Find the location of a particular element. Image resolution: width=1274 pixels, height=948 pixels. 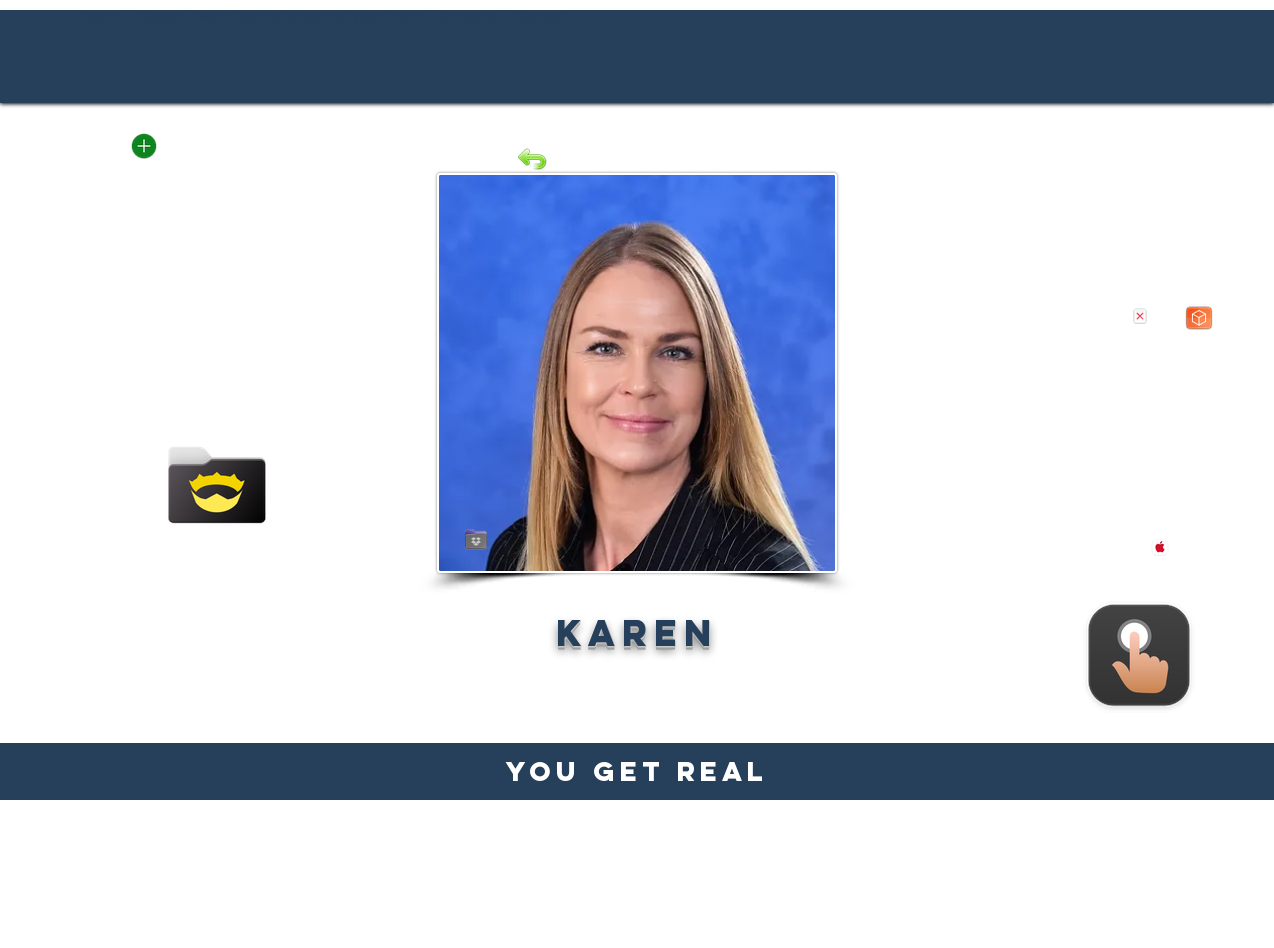

redo the last undone action is located at coordinates (533, 158).